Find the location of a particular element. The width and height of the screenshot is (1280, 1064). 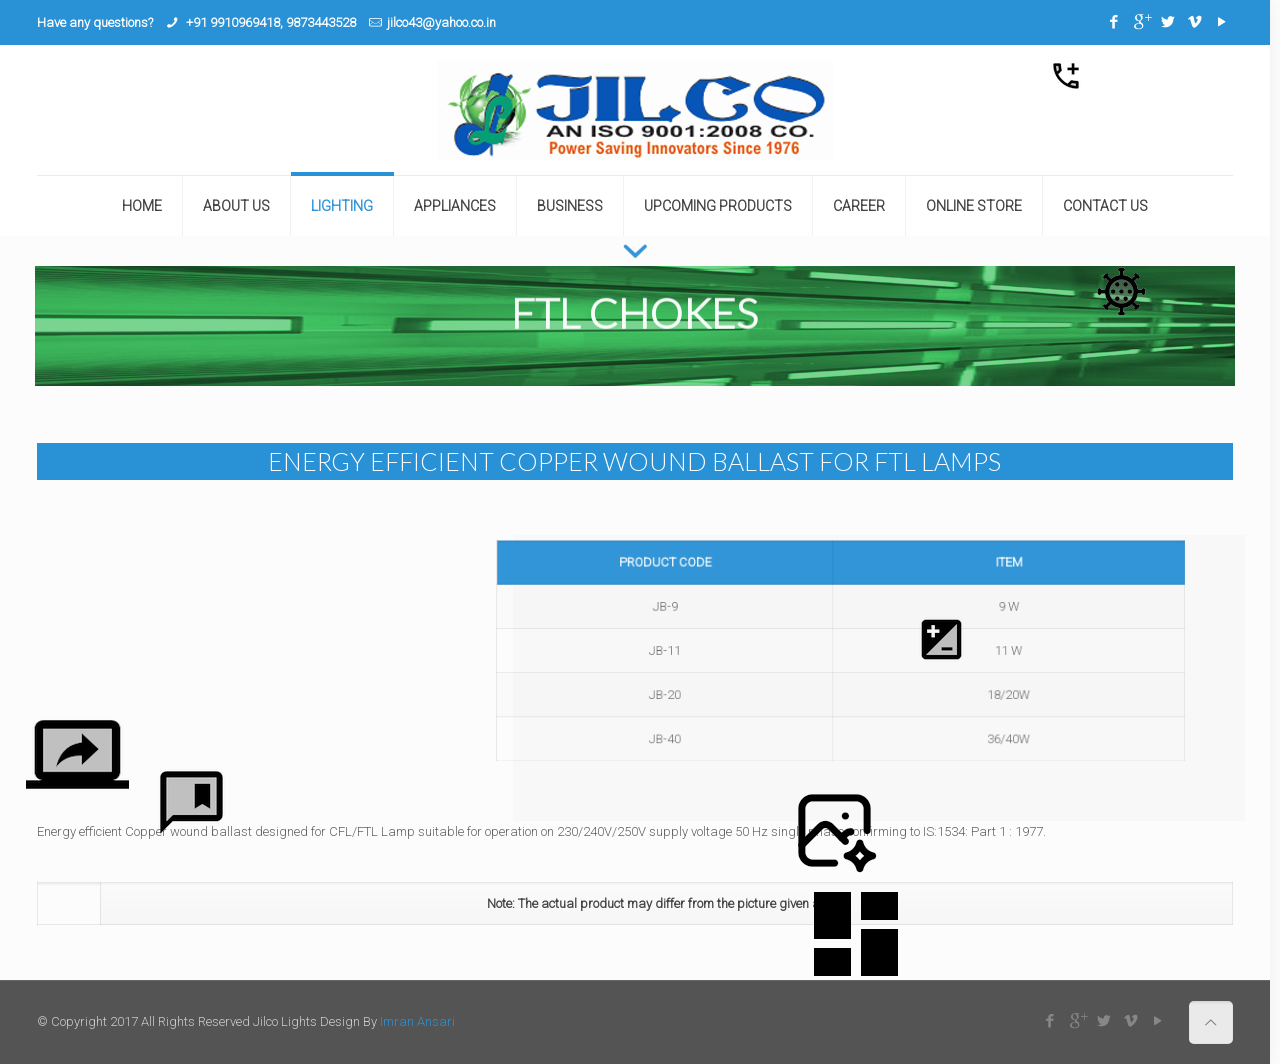

adjust camera ISO sensitivity settings is located at coordinates (941, 639).